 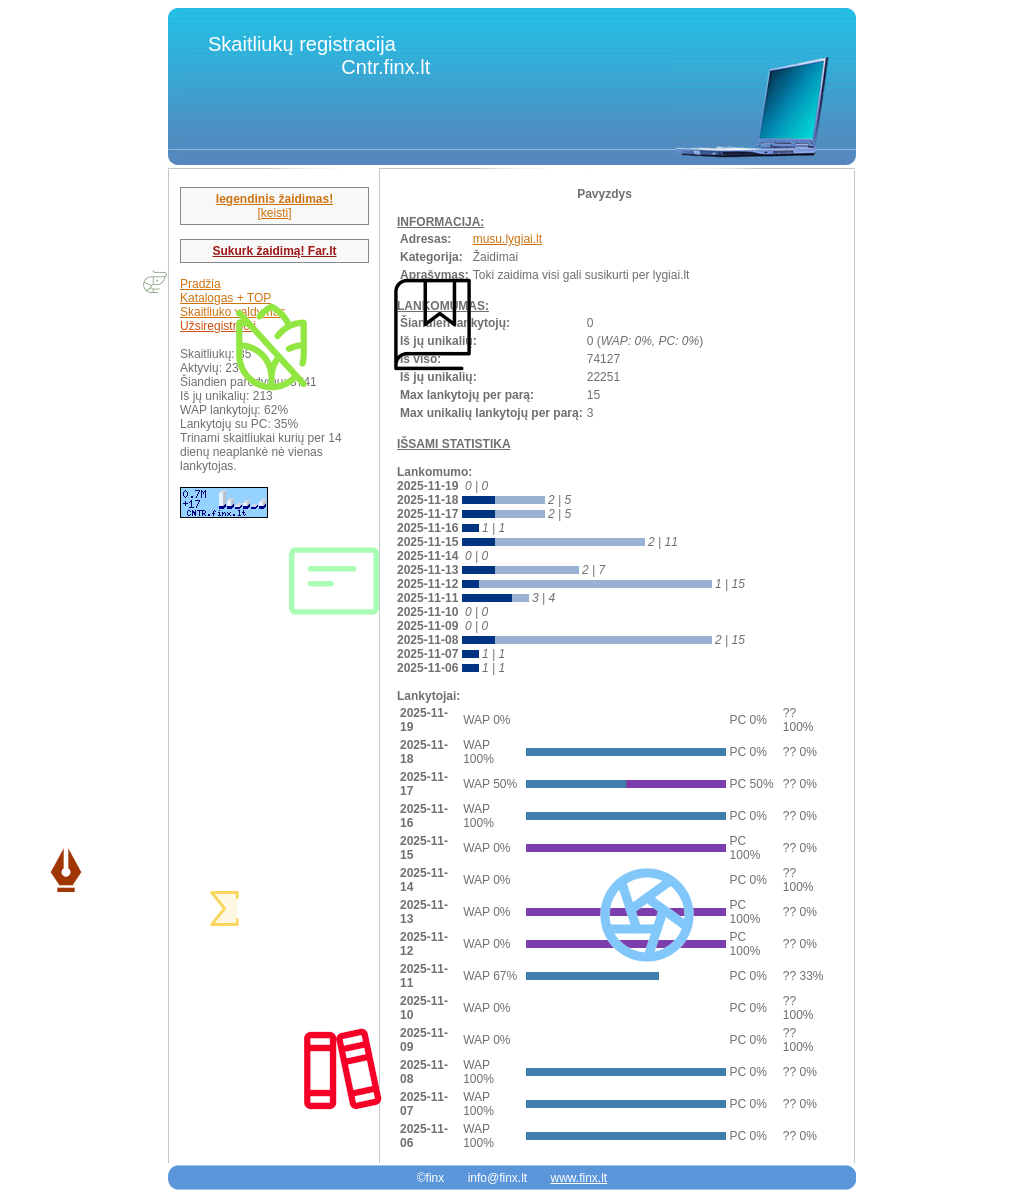 I want to click on select shrimp or seafood dietary preference, so click(x=155, y=282).